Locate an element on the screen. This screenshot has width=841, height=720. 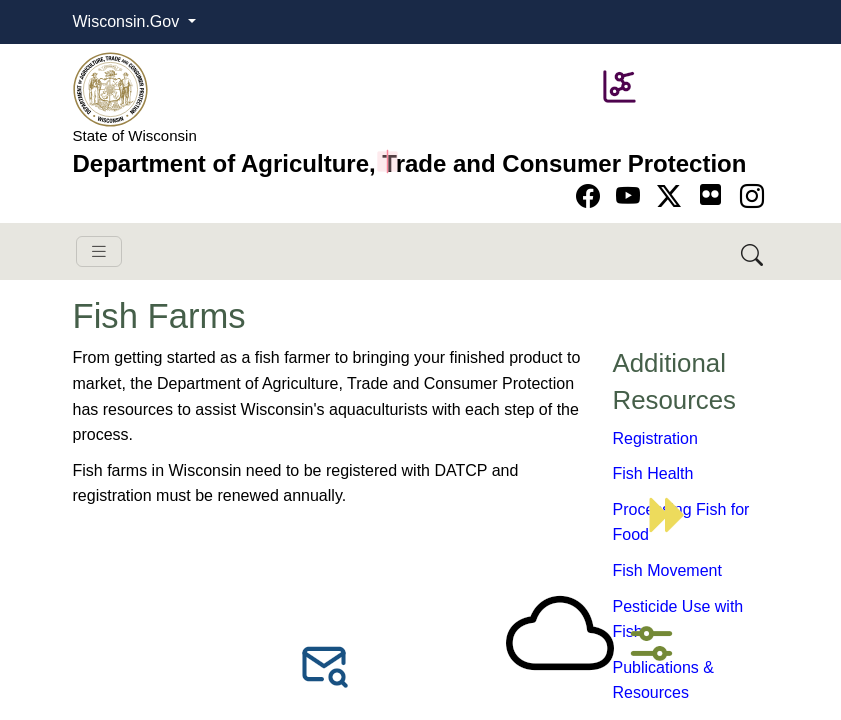
access cloud storage is located at coordinates (560, 633).